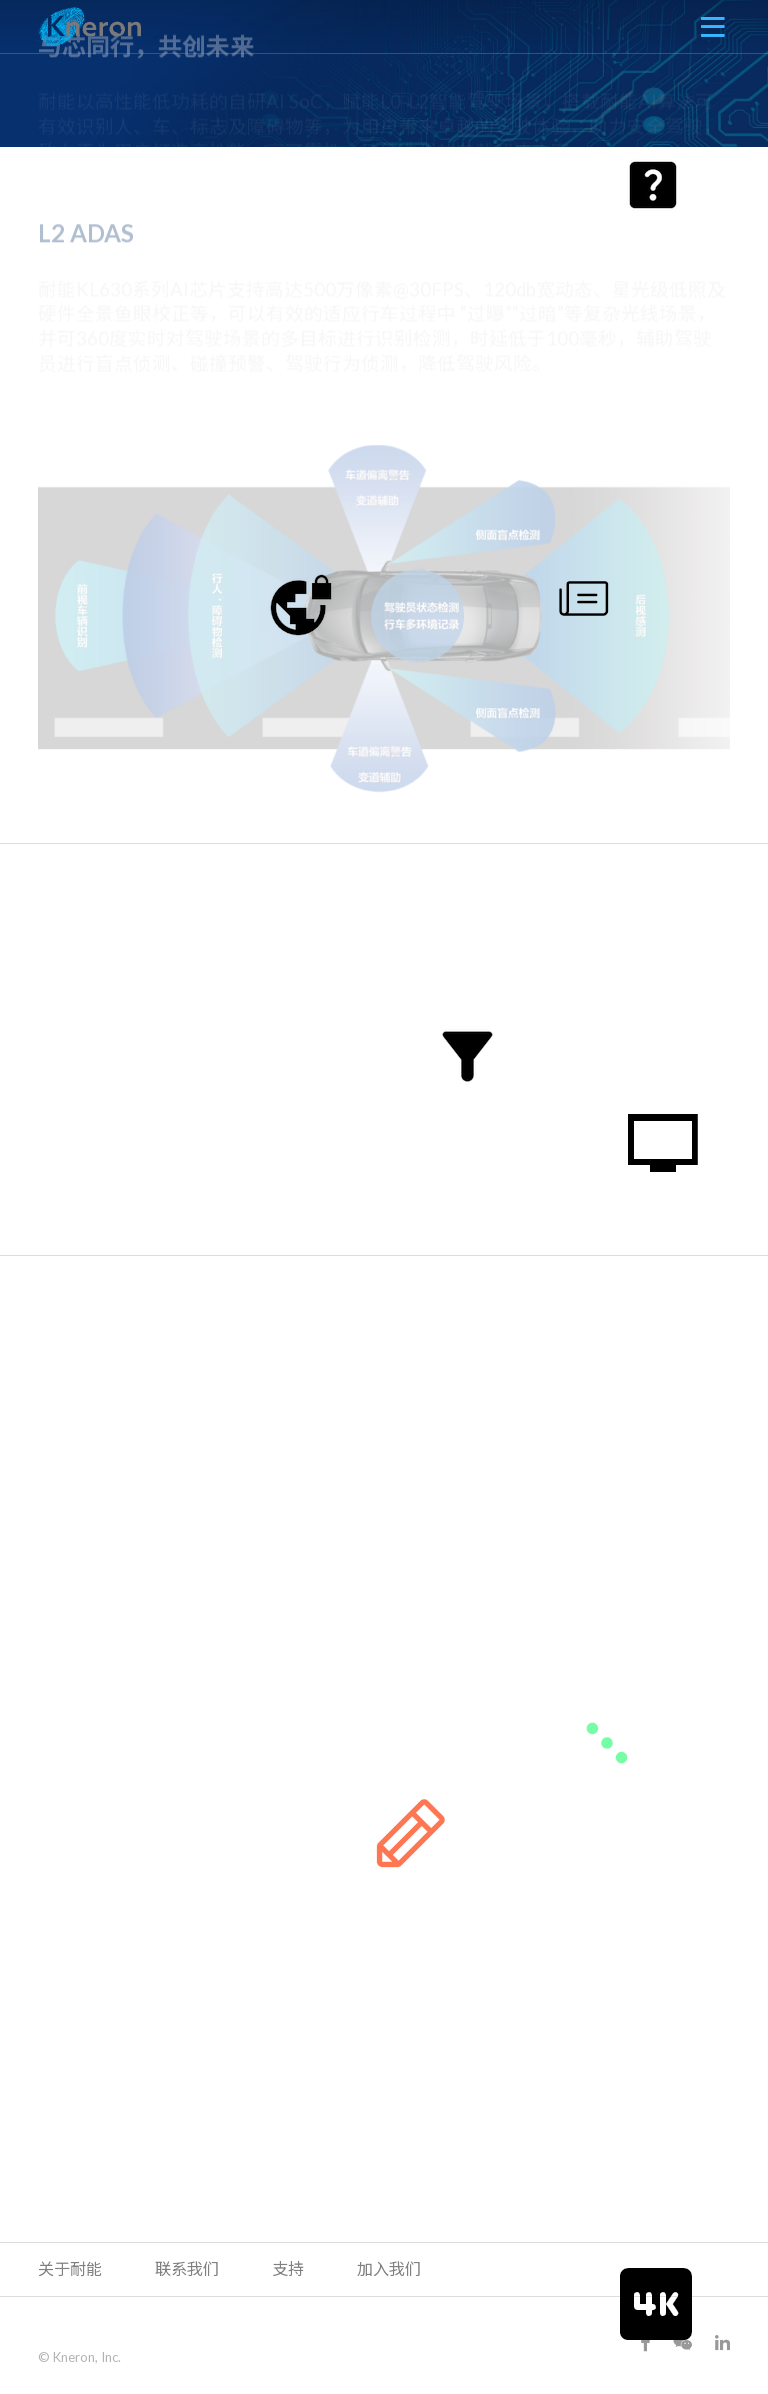 Image resolution: width=768 pixels, height=2394 pixels. Describe the element at coordinates (585, 598) in the screenshot. I see `view news feed or articles` at that location.